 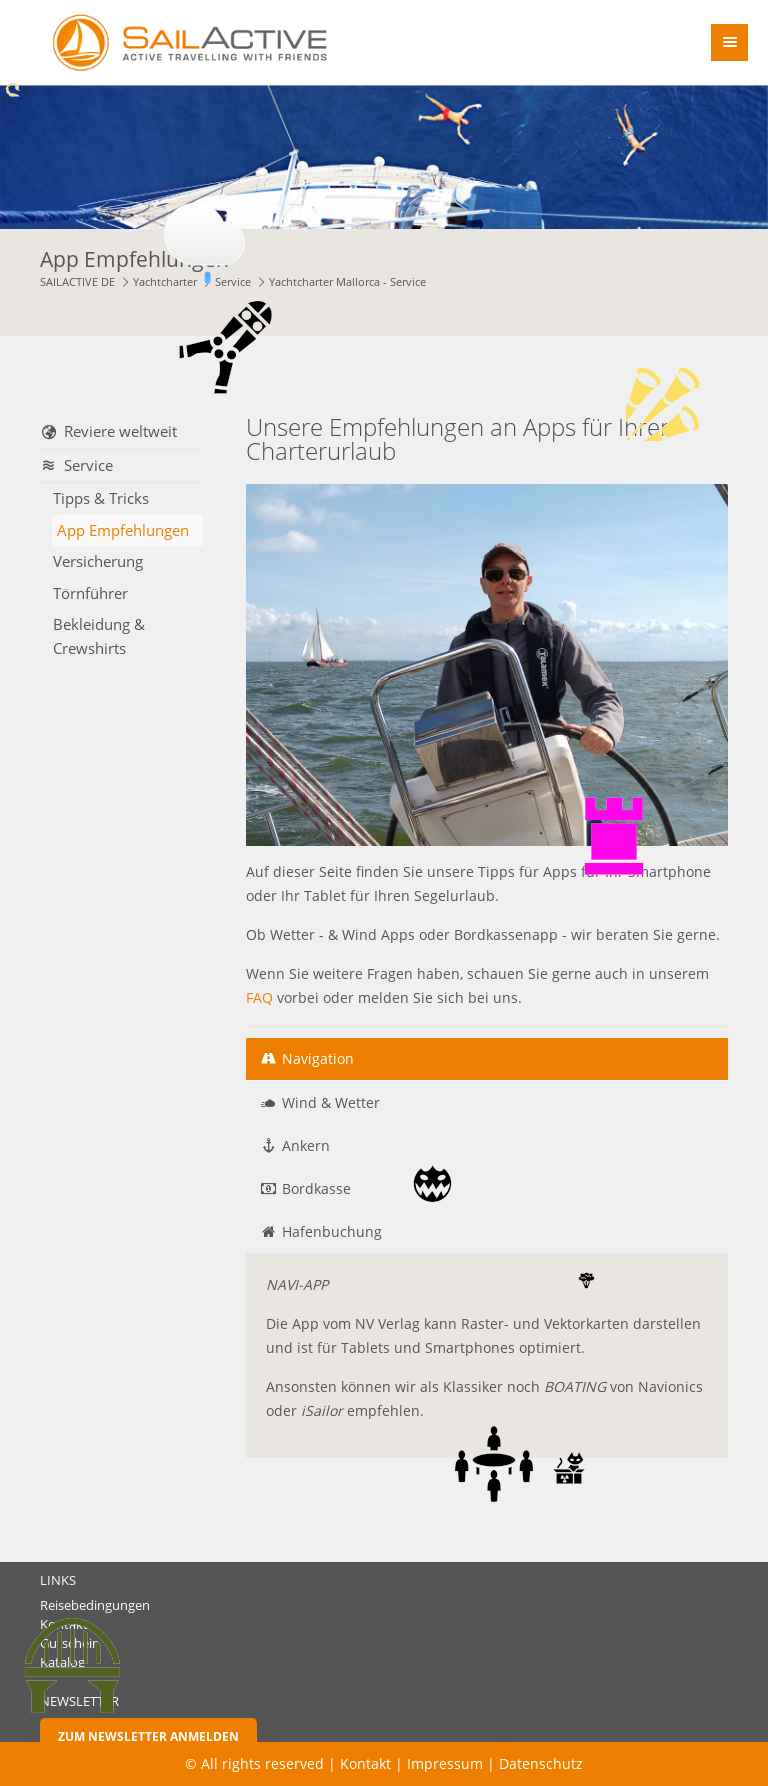 What do you see at coordinates (13, 89) in the screenshot?
I see `scorpion creature or enemy type in a game` at bounding box center [13, 89].